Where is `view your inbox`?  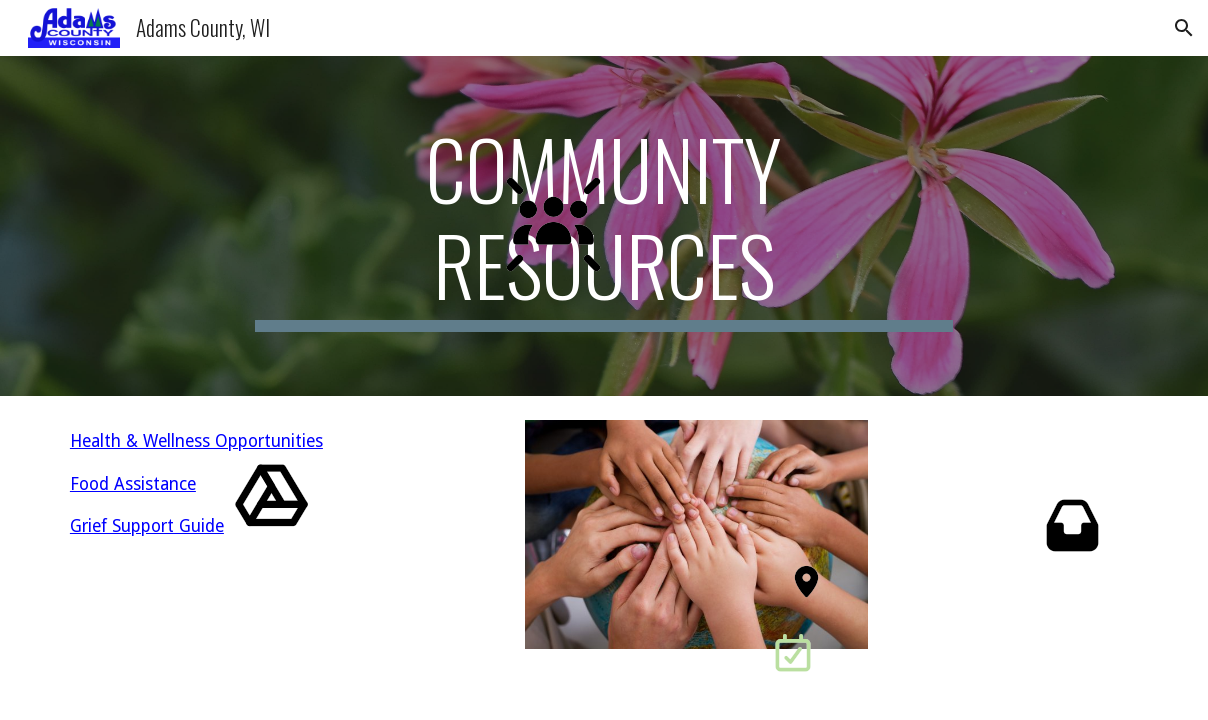 view your inbox is located at coordinates (1072, 525).